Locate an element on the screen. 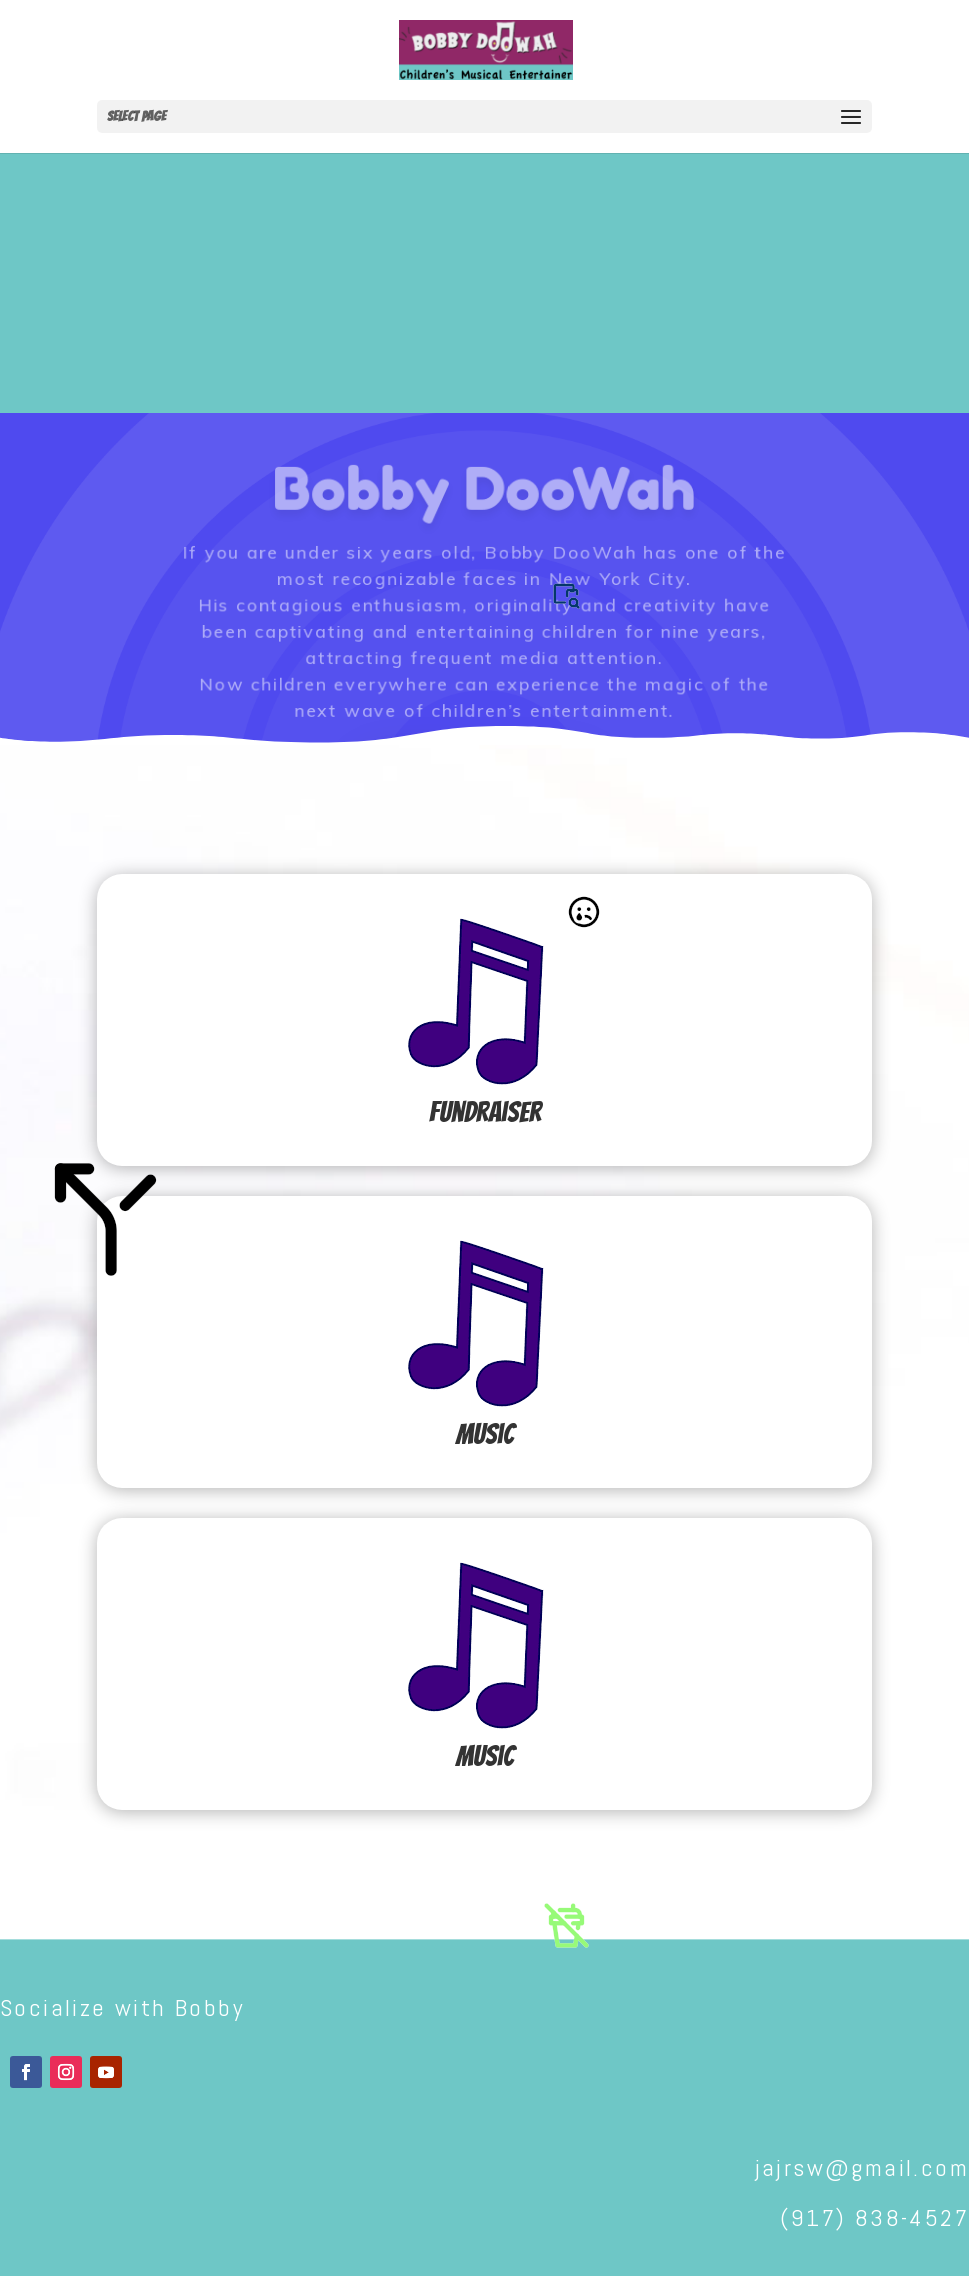 This screenshot has width=969, height=2276. indicates a sad or negative emotional state is located at coordinates (584, 912).